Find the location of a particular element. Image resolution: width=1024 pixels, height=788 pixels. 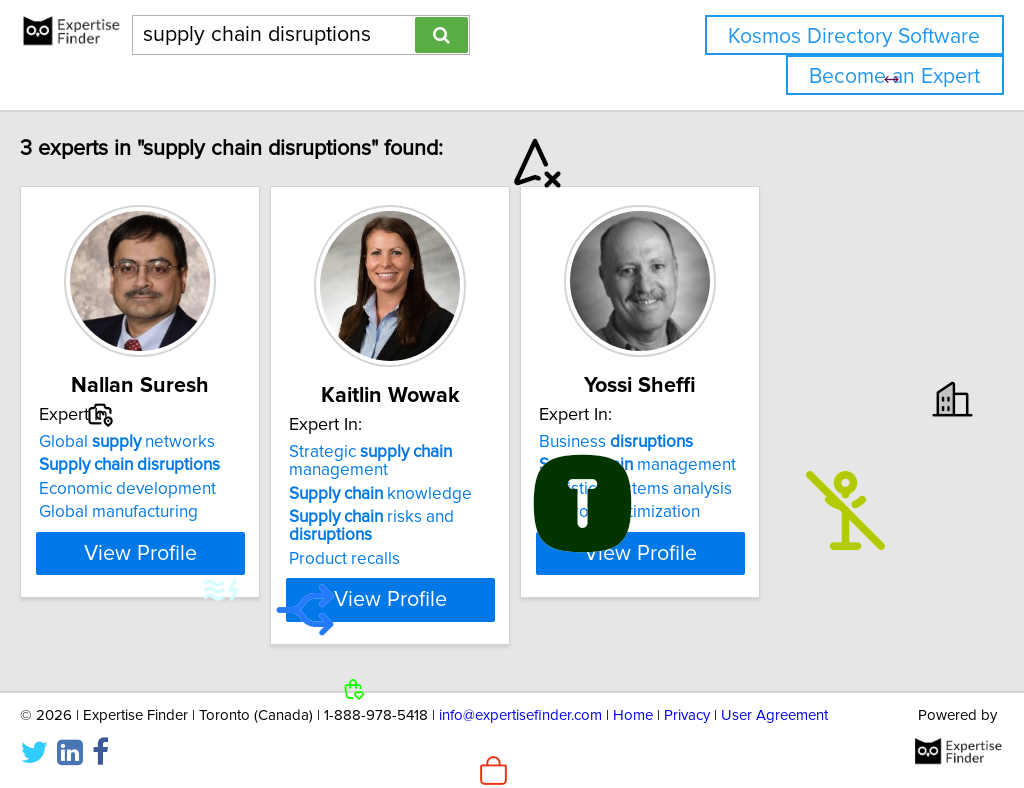

resize element horizontally is located at coordinates (891, 79).